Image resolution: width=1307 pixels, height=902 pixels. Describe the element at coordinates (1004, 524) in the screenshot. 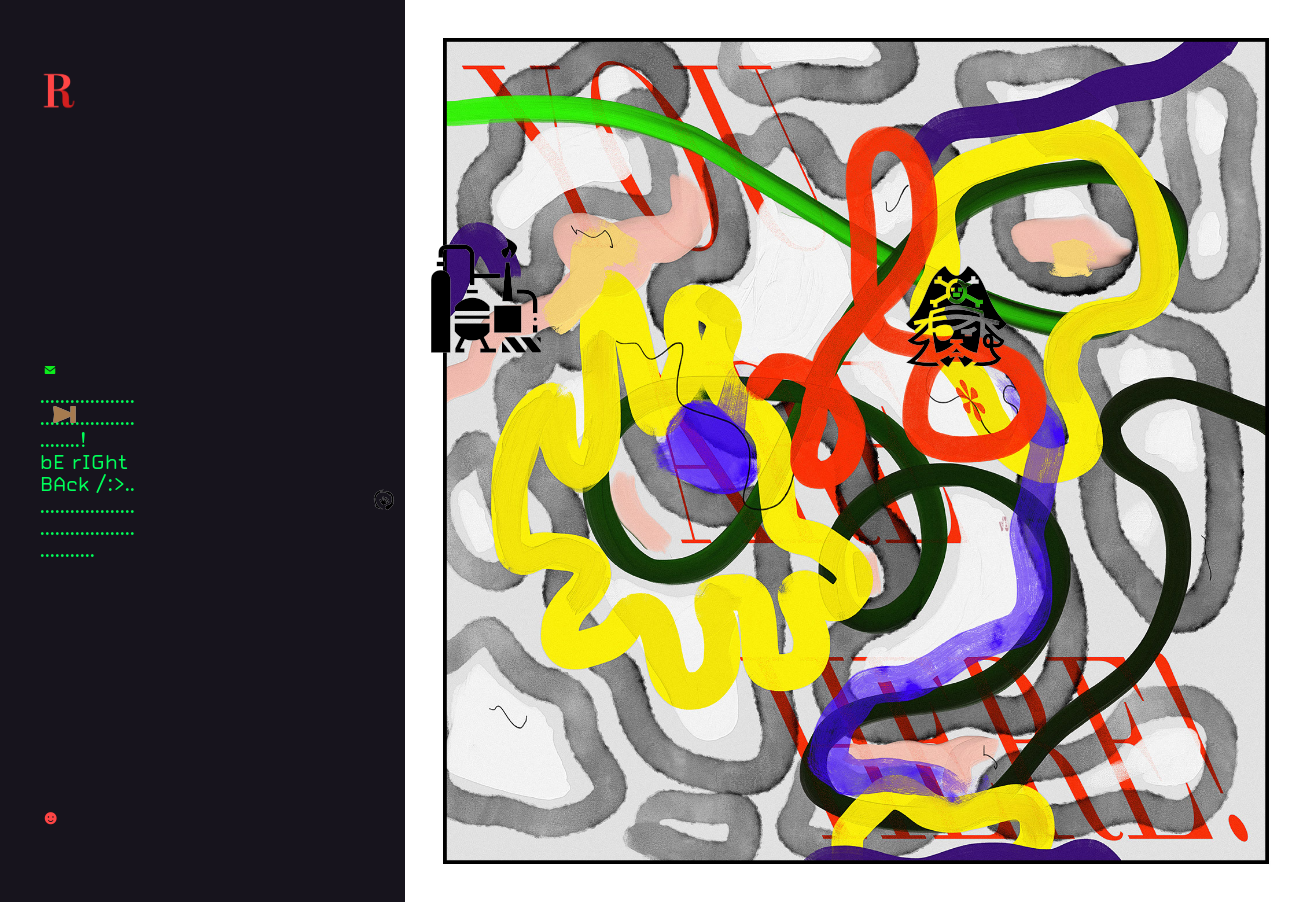

I see `access dance or ballet-related content` at that location.